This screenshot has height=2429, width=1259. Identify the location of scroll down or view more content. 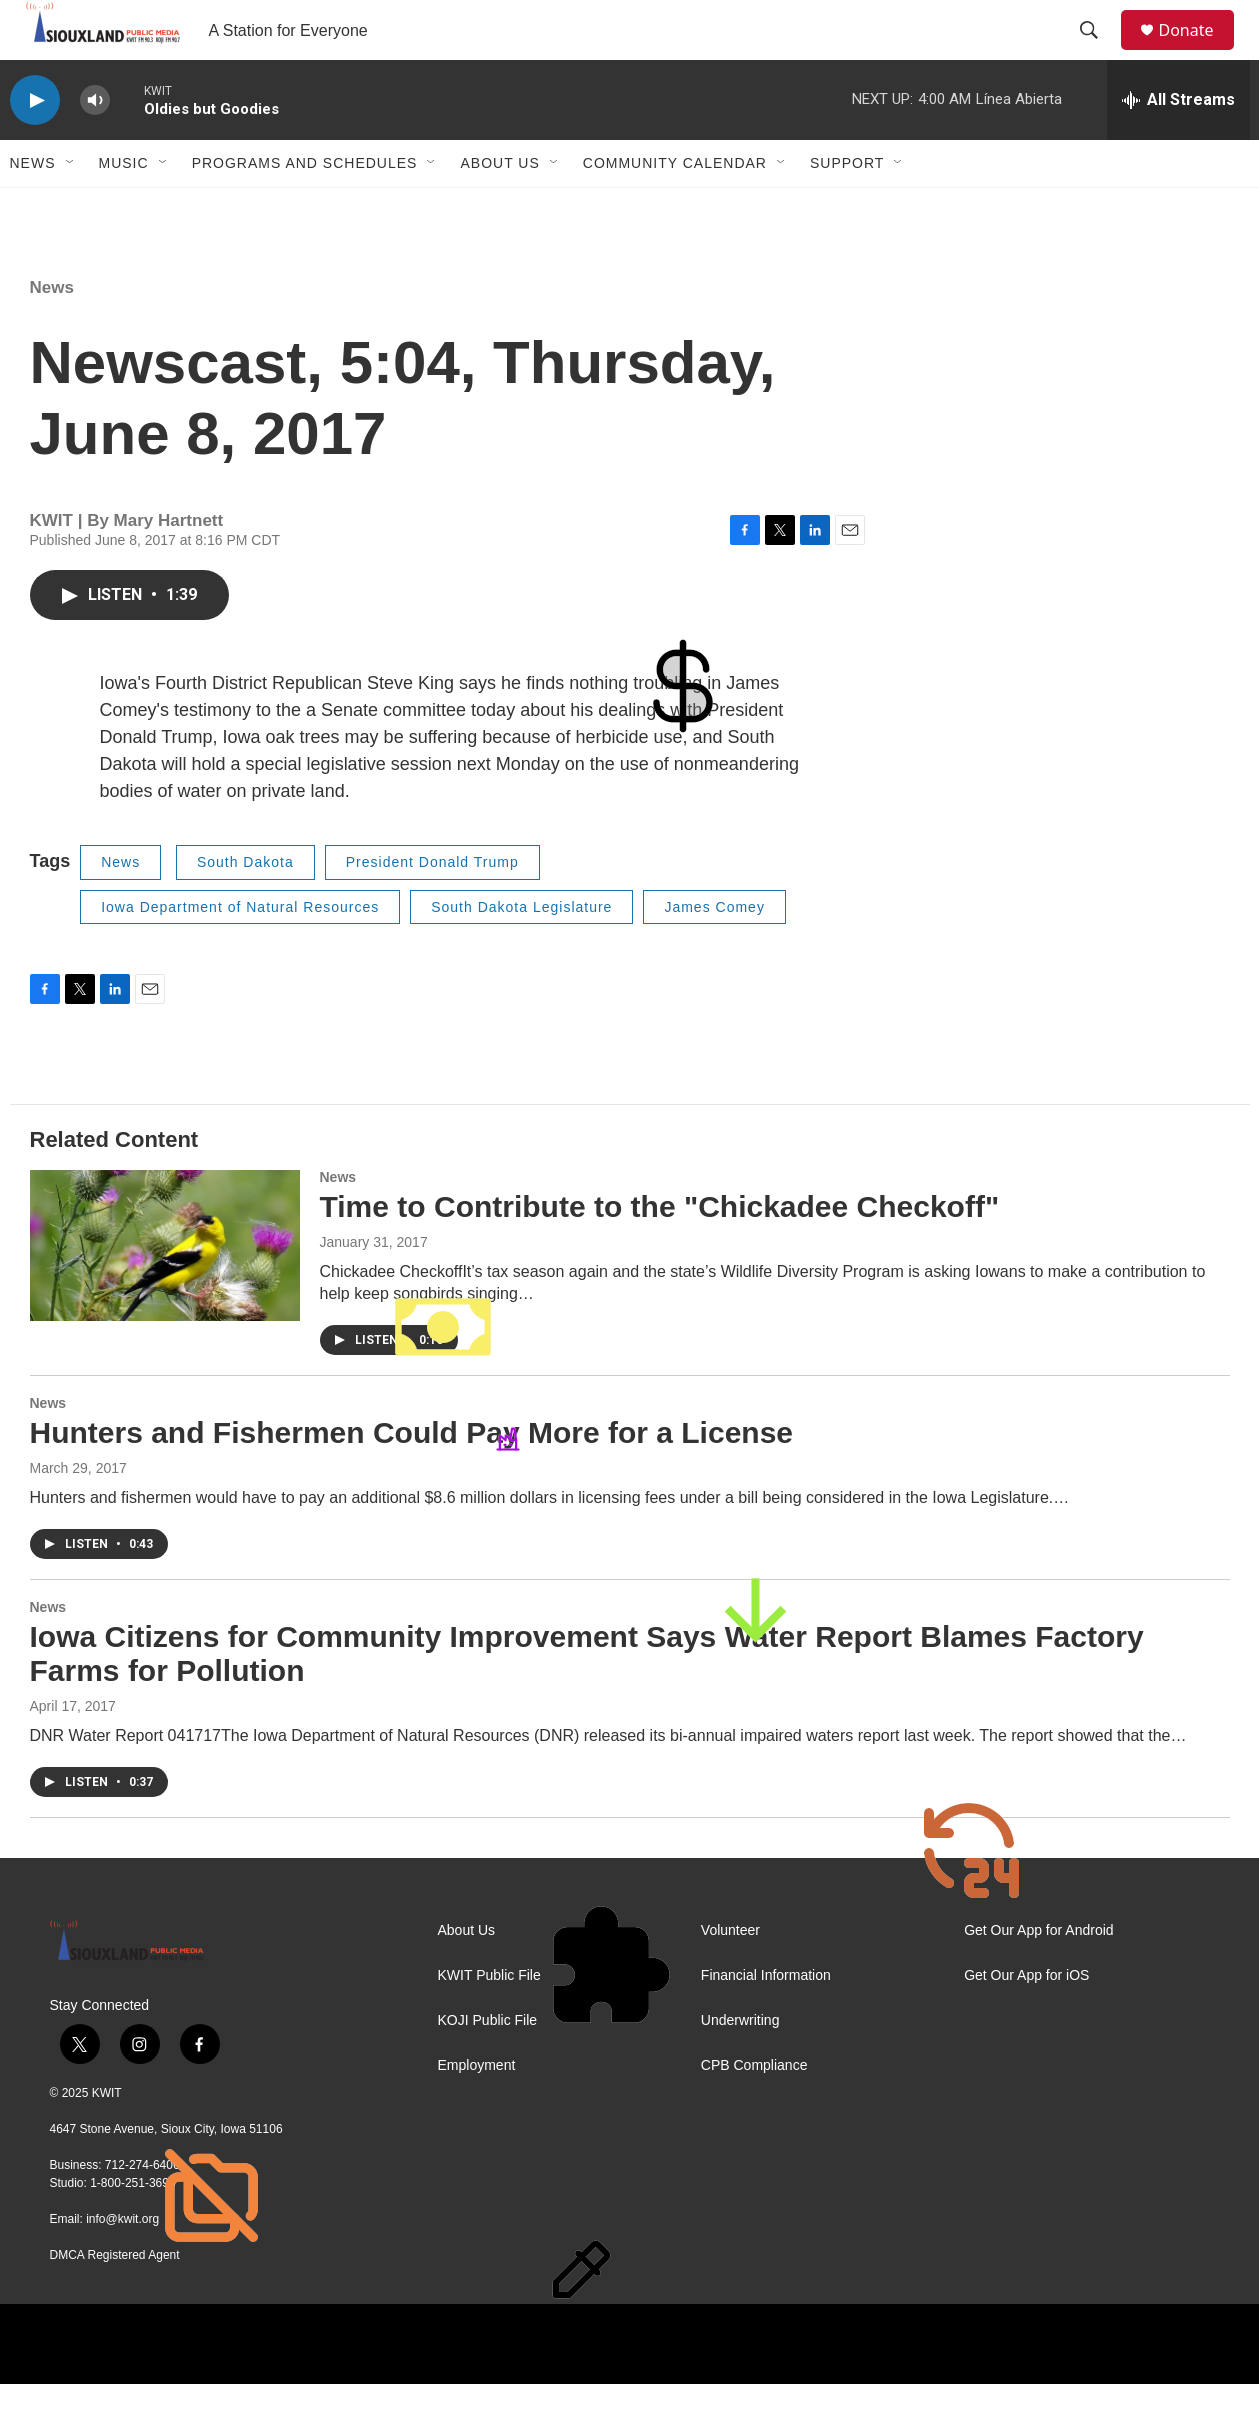
(755, 1609).